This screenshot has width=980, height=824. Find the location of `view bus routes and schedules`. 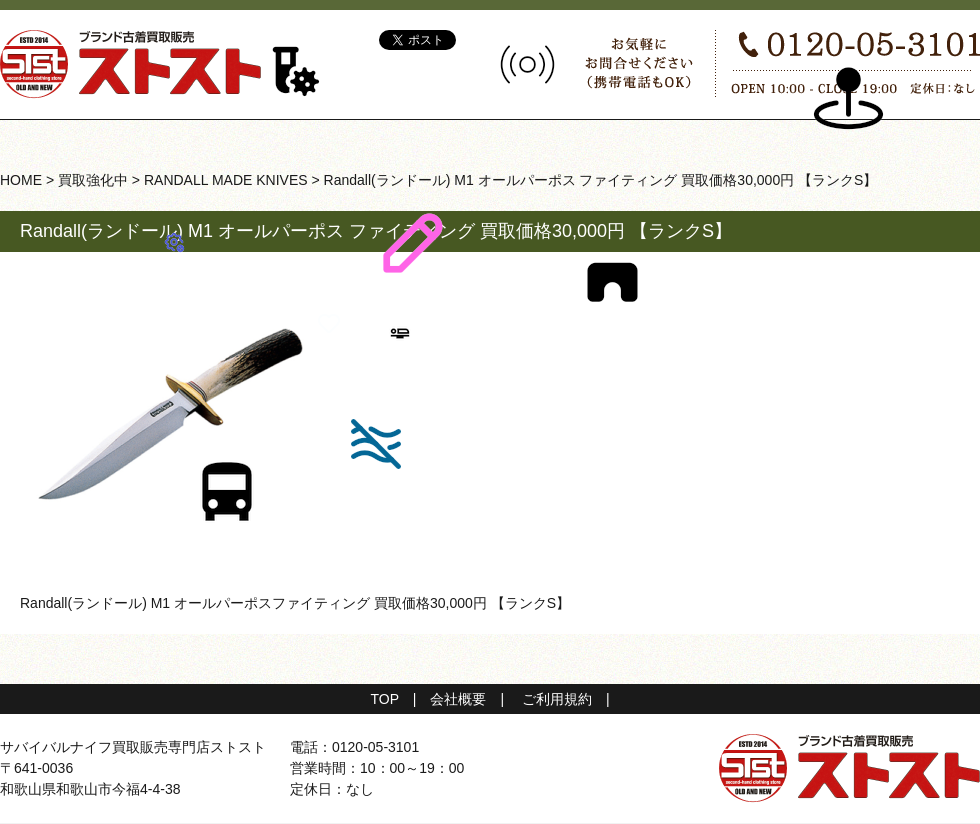

view bus routes and schedules is located at coordinates (227, 493).